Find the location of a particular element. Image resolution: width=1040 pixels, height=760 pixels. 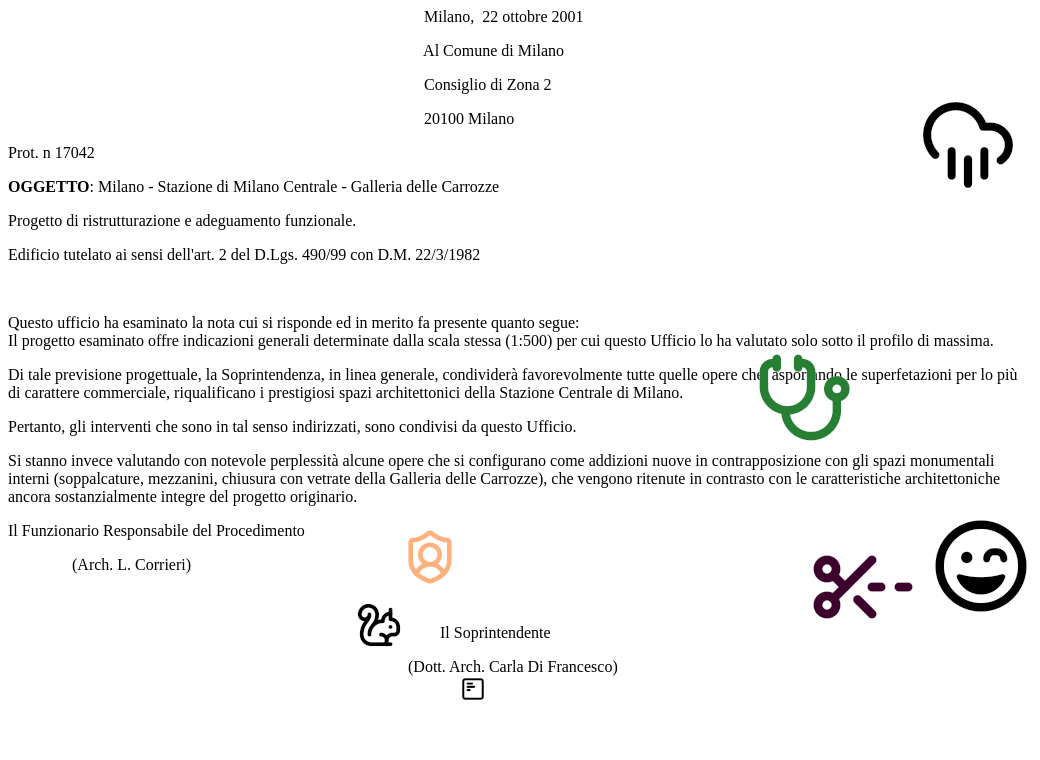

indicates rainy weather conditions is located at coordinates (968, 143).